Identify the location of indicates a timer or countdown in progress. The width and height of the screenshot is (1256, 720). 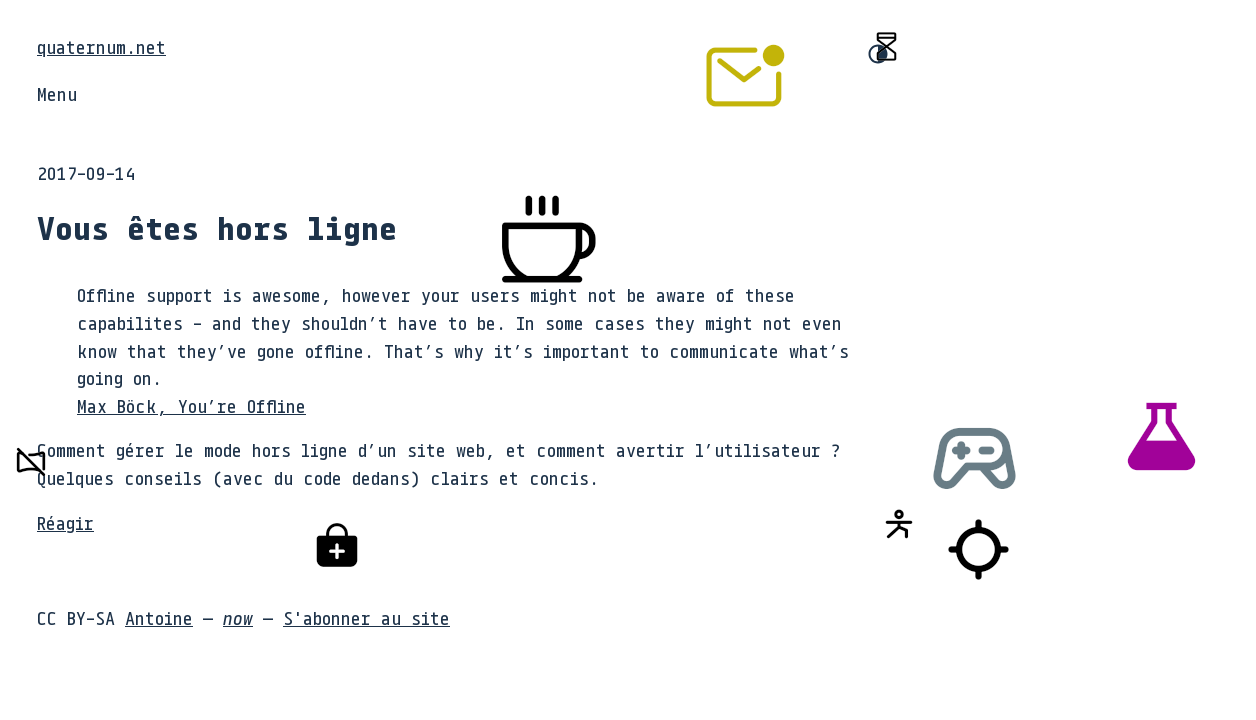
(886, 46).